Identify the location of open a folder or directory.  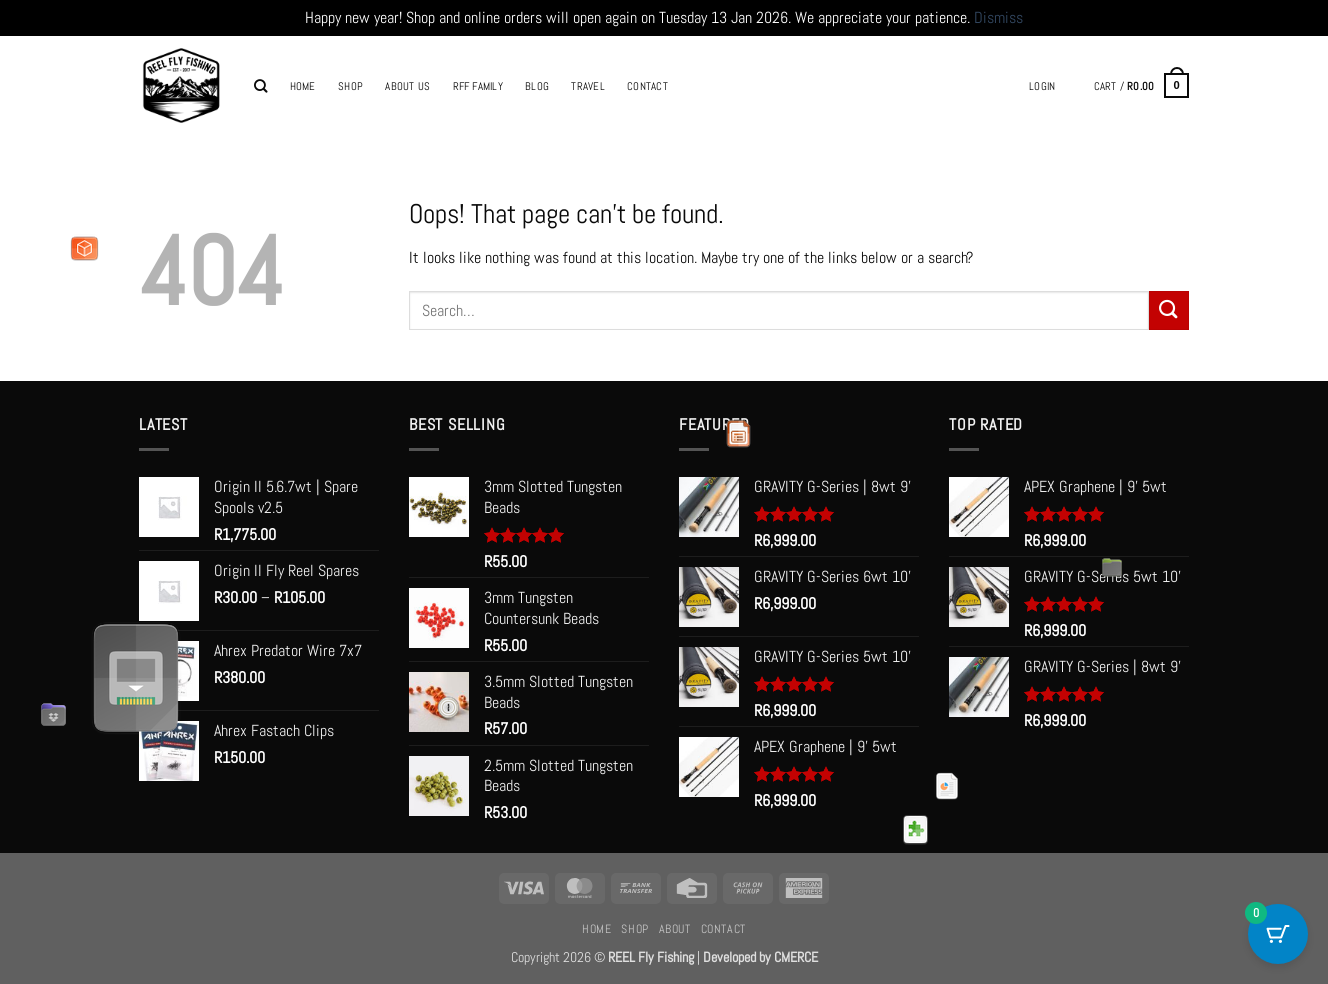
(1112, 567).